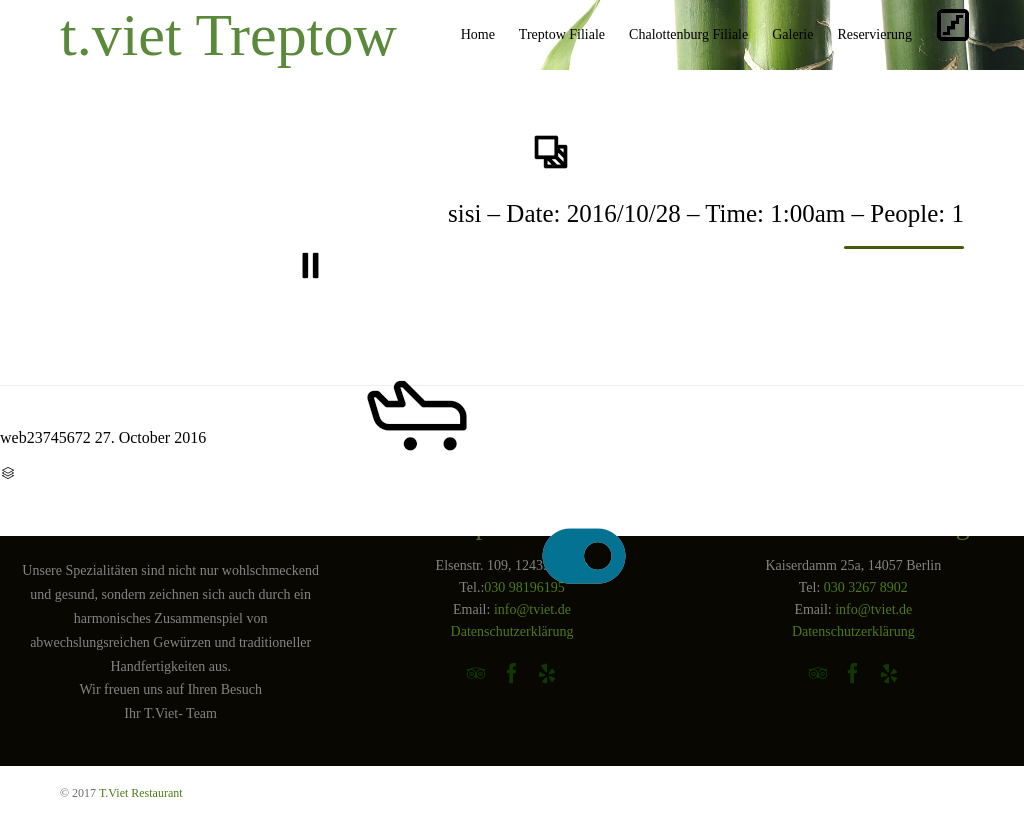  I want to click on remove selected layer or element, so click(551, 152).